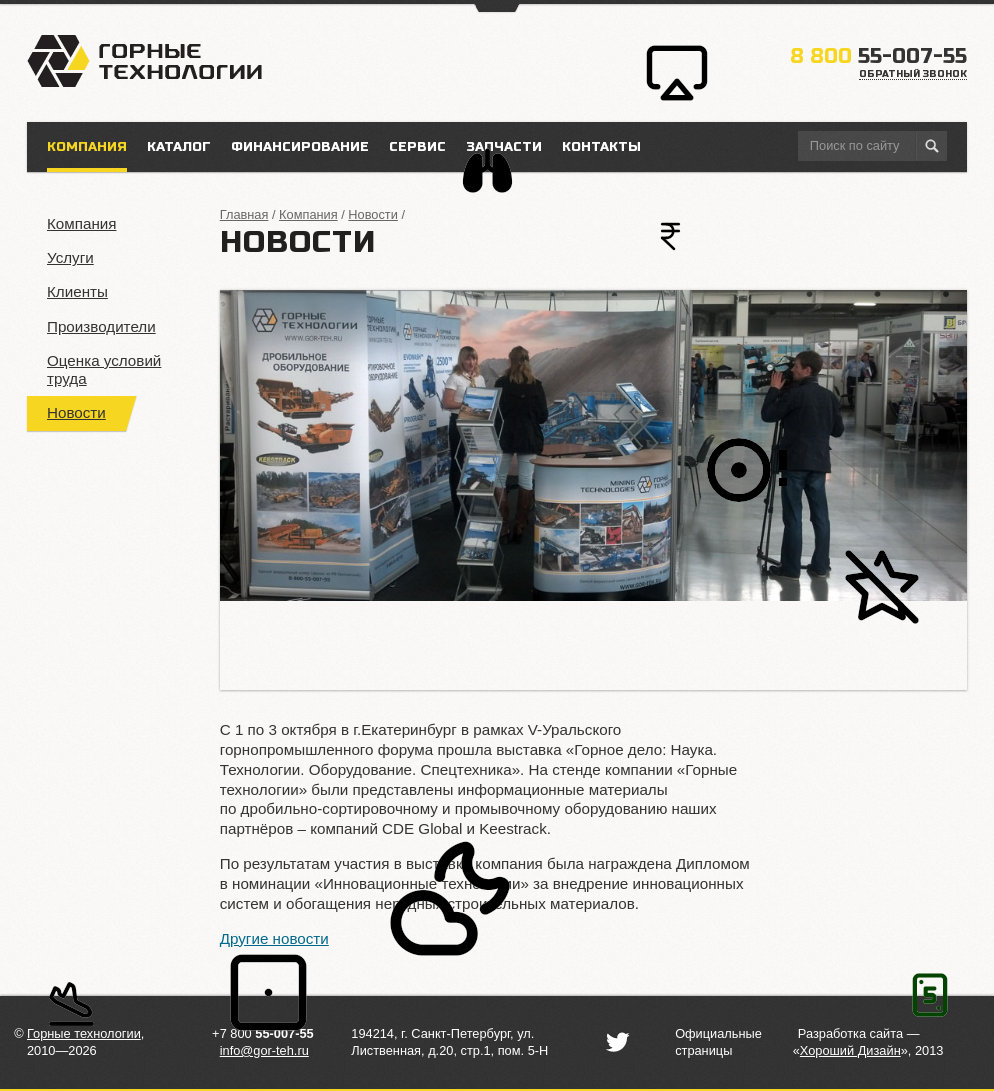 The width and height of the screenshot is (994, 1091). Describe the element at coordinates (71, 1003) in the screenshot. I see `indicates arriving flight status` at that location.